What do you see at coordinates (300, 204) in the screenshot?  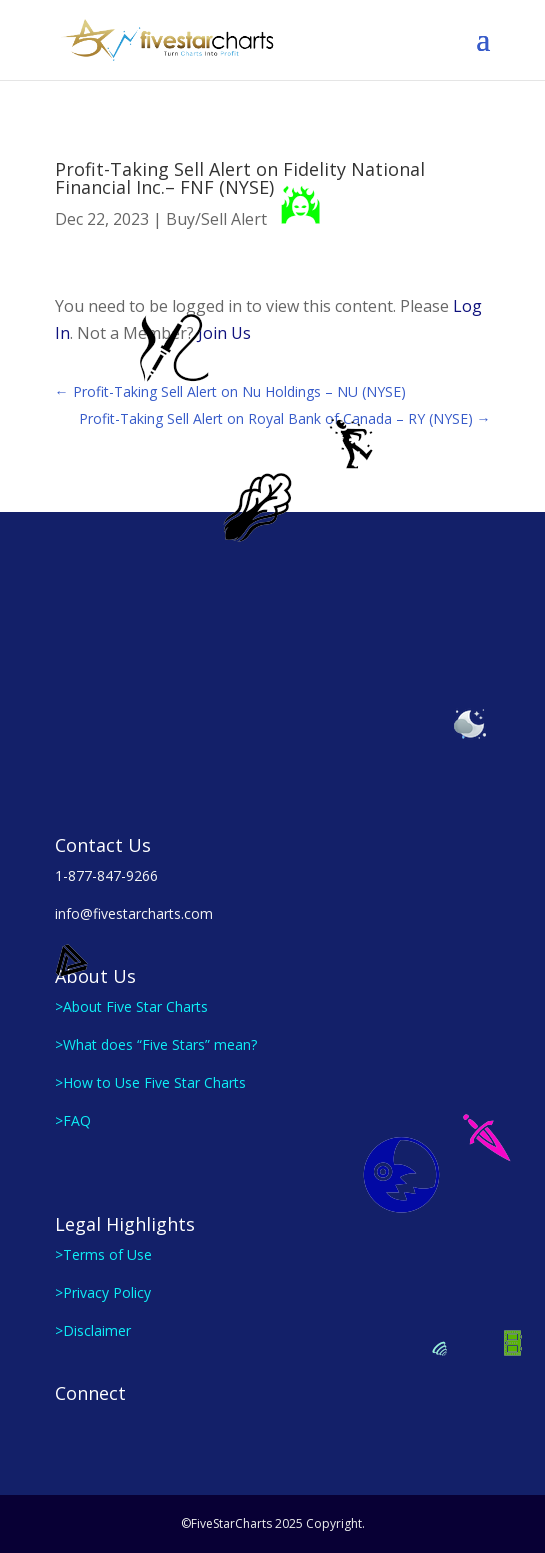 I see `pyromaniac character class or trait indicator` at bounding box center [300, 204].